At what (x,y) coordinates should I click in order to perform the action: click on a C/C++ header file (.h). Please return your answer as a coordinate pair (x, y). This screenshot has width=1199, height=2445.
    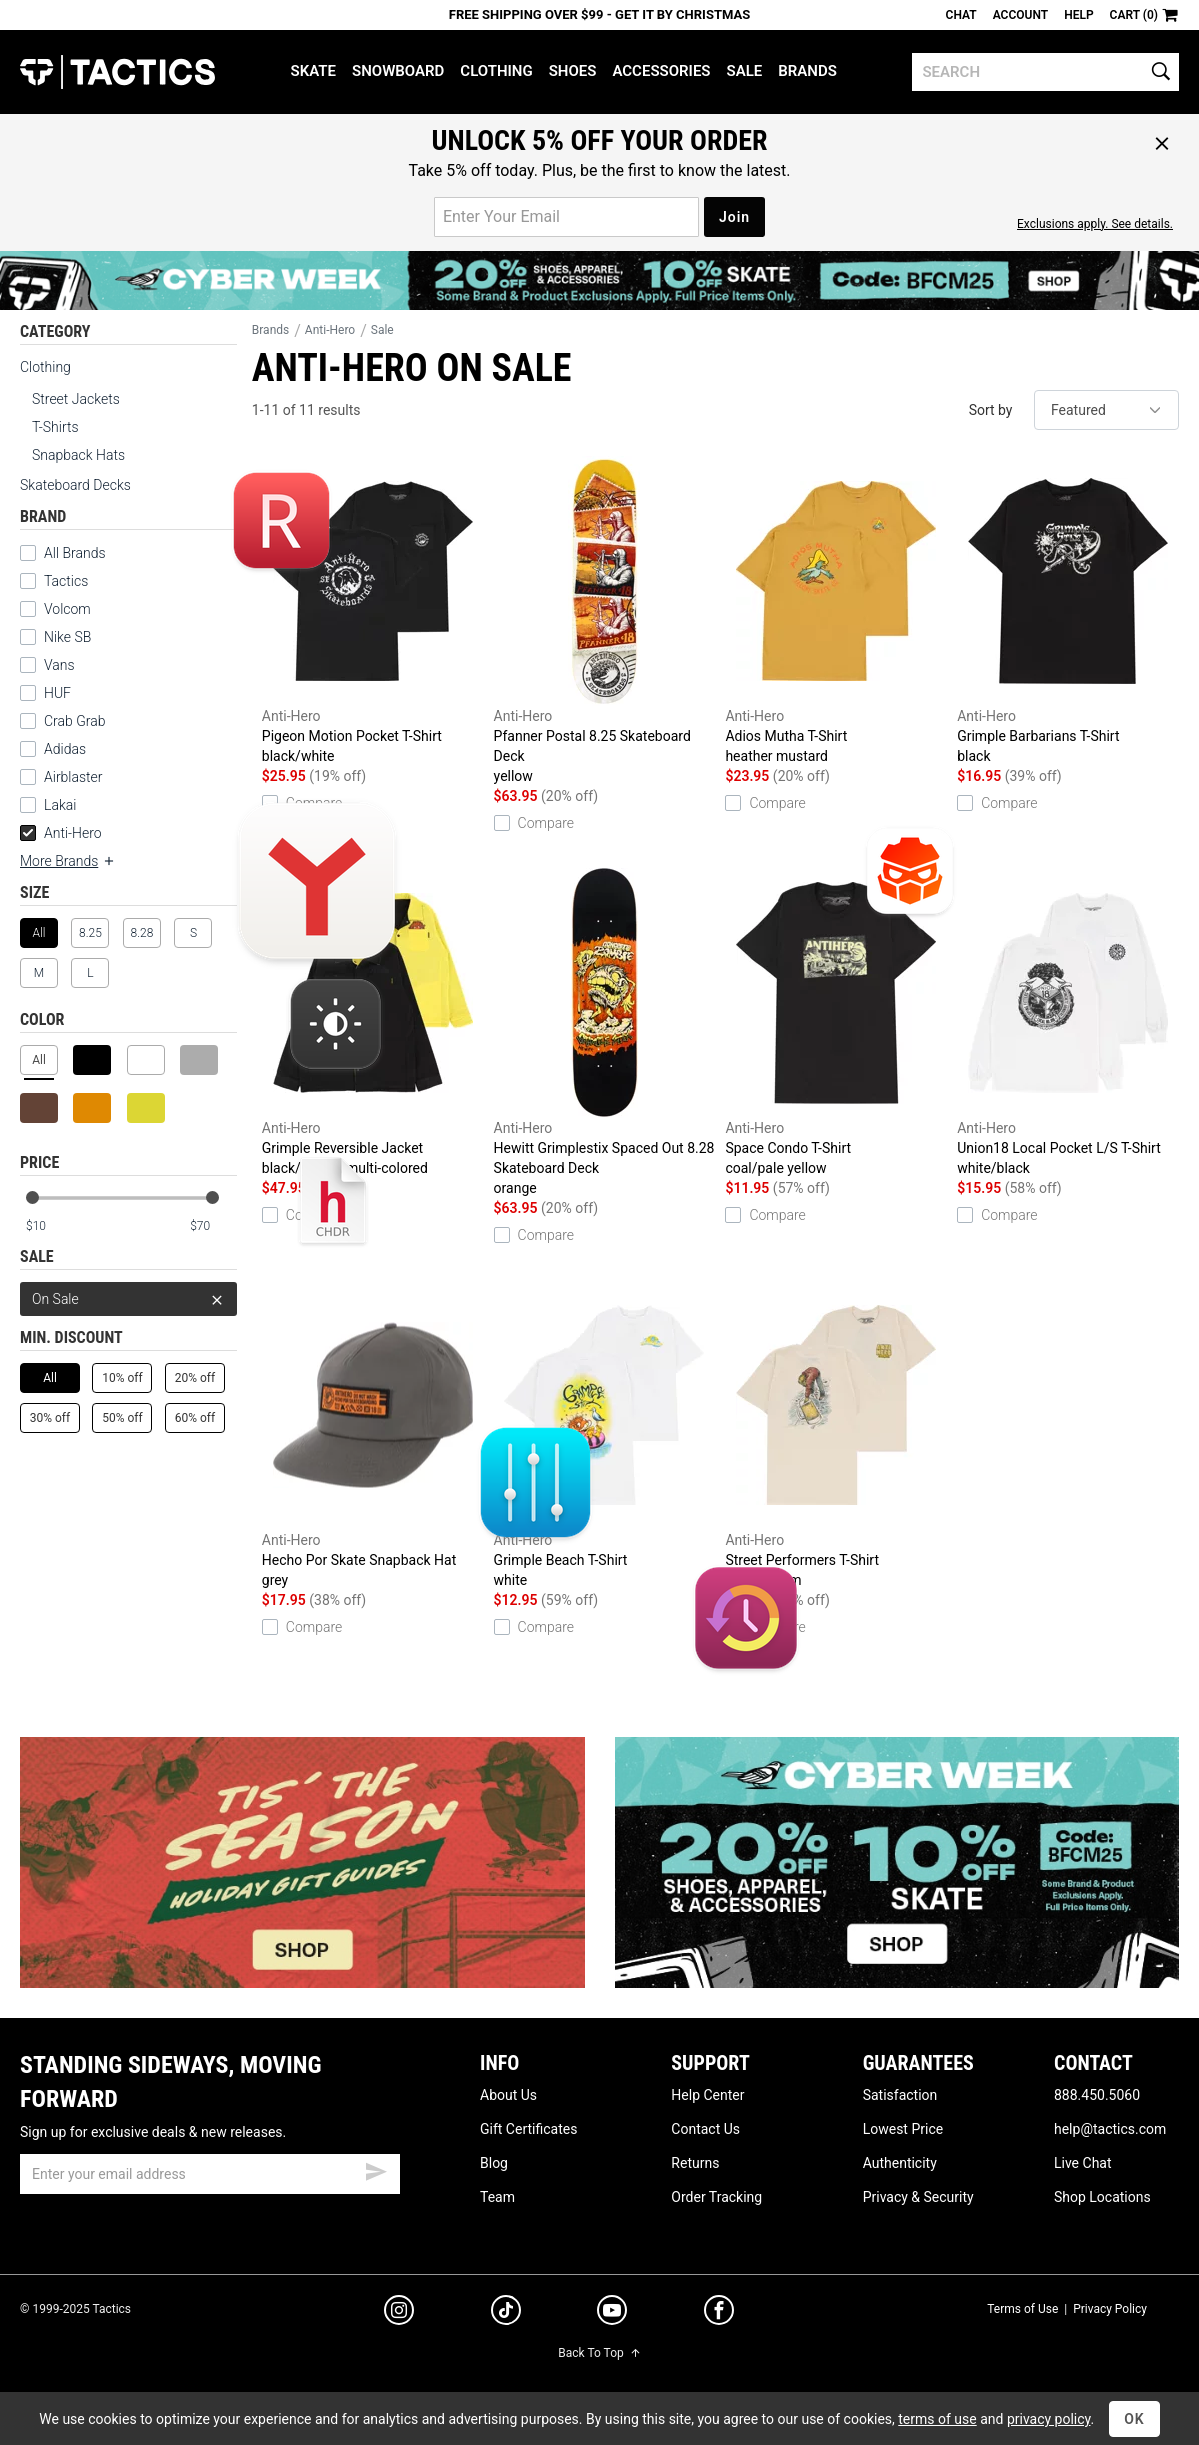
    Looking at the image, I should click on (333, 1202).